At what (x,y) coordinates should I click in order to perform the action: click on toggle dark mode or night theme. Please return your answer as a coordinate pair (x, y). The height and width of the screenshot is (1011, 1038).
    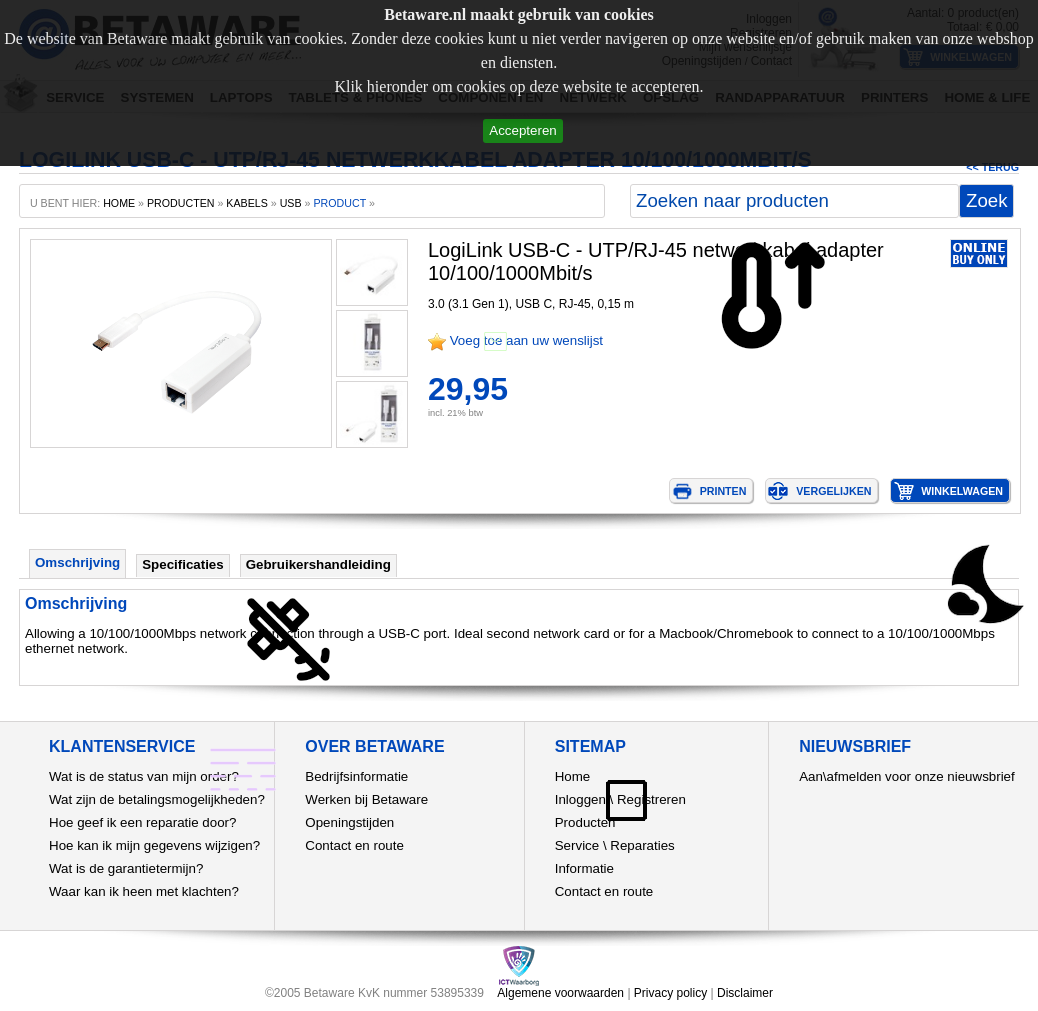
    Looking at the image, I should click on (991, 584).